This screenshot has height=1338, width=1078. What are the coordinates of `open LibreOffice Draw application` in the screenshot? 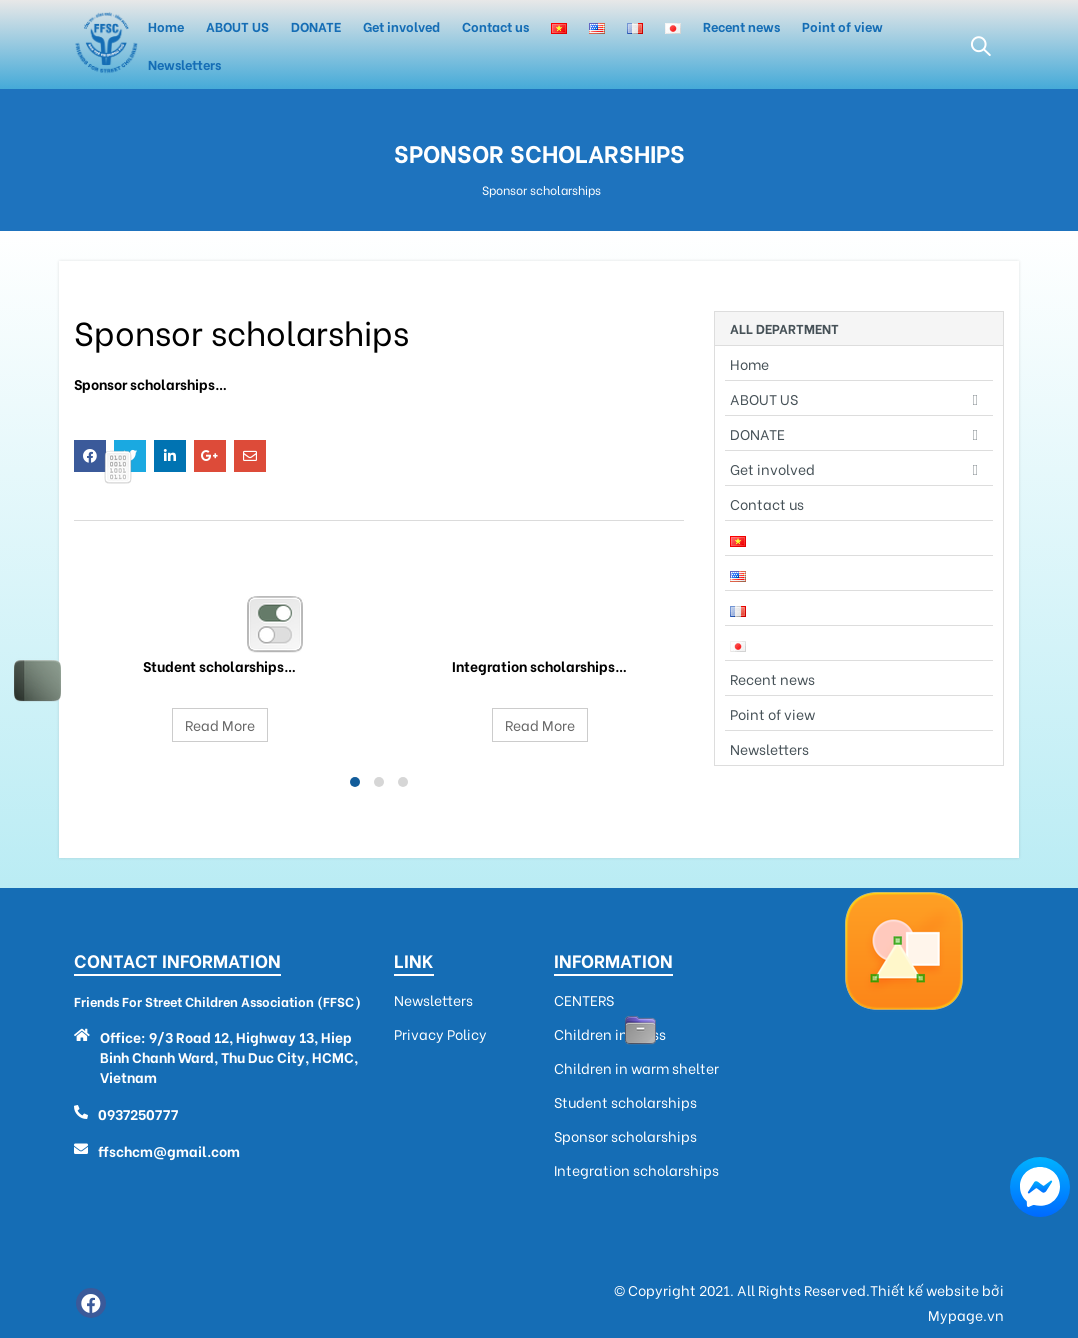 It's located at (904, 951).